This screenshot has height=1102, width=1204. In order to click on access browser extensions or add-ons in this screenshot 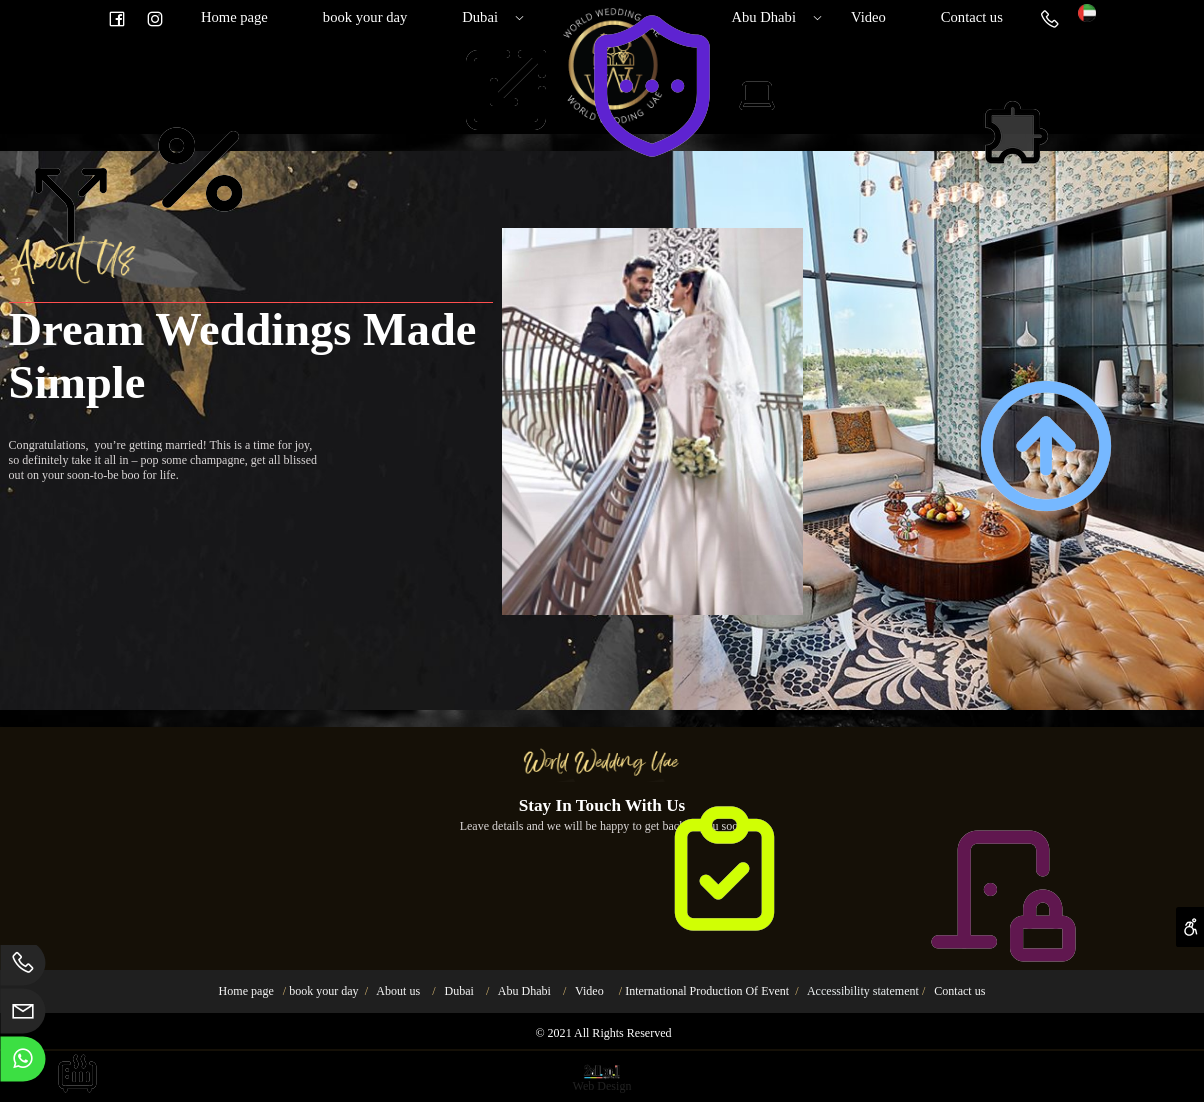, I will do `click(1017, 131)`.